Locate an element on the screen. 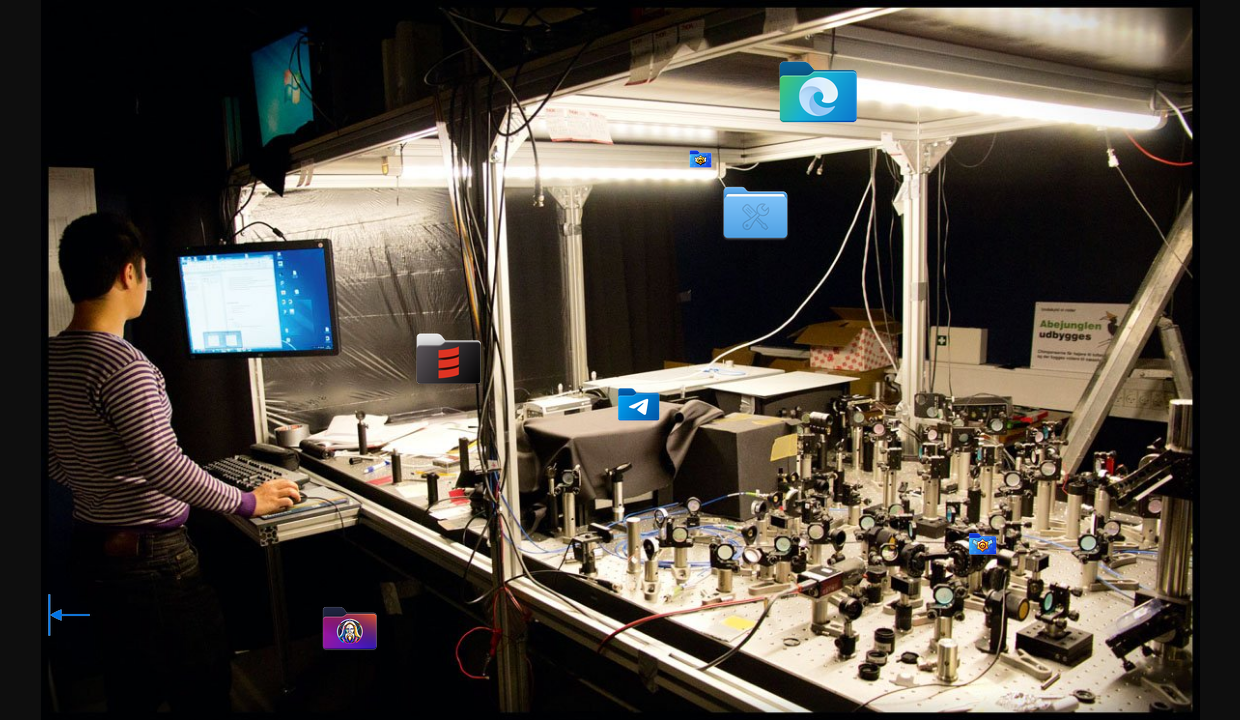  open scala project folder is located at coordinates (448, 360).